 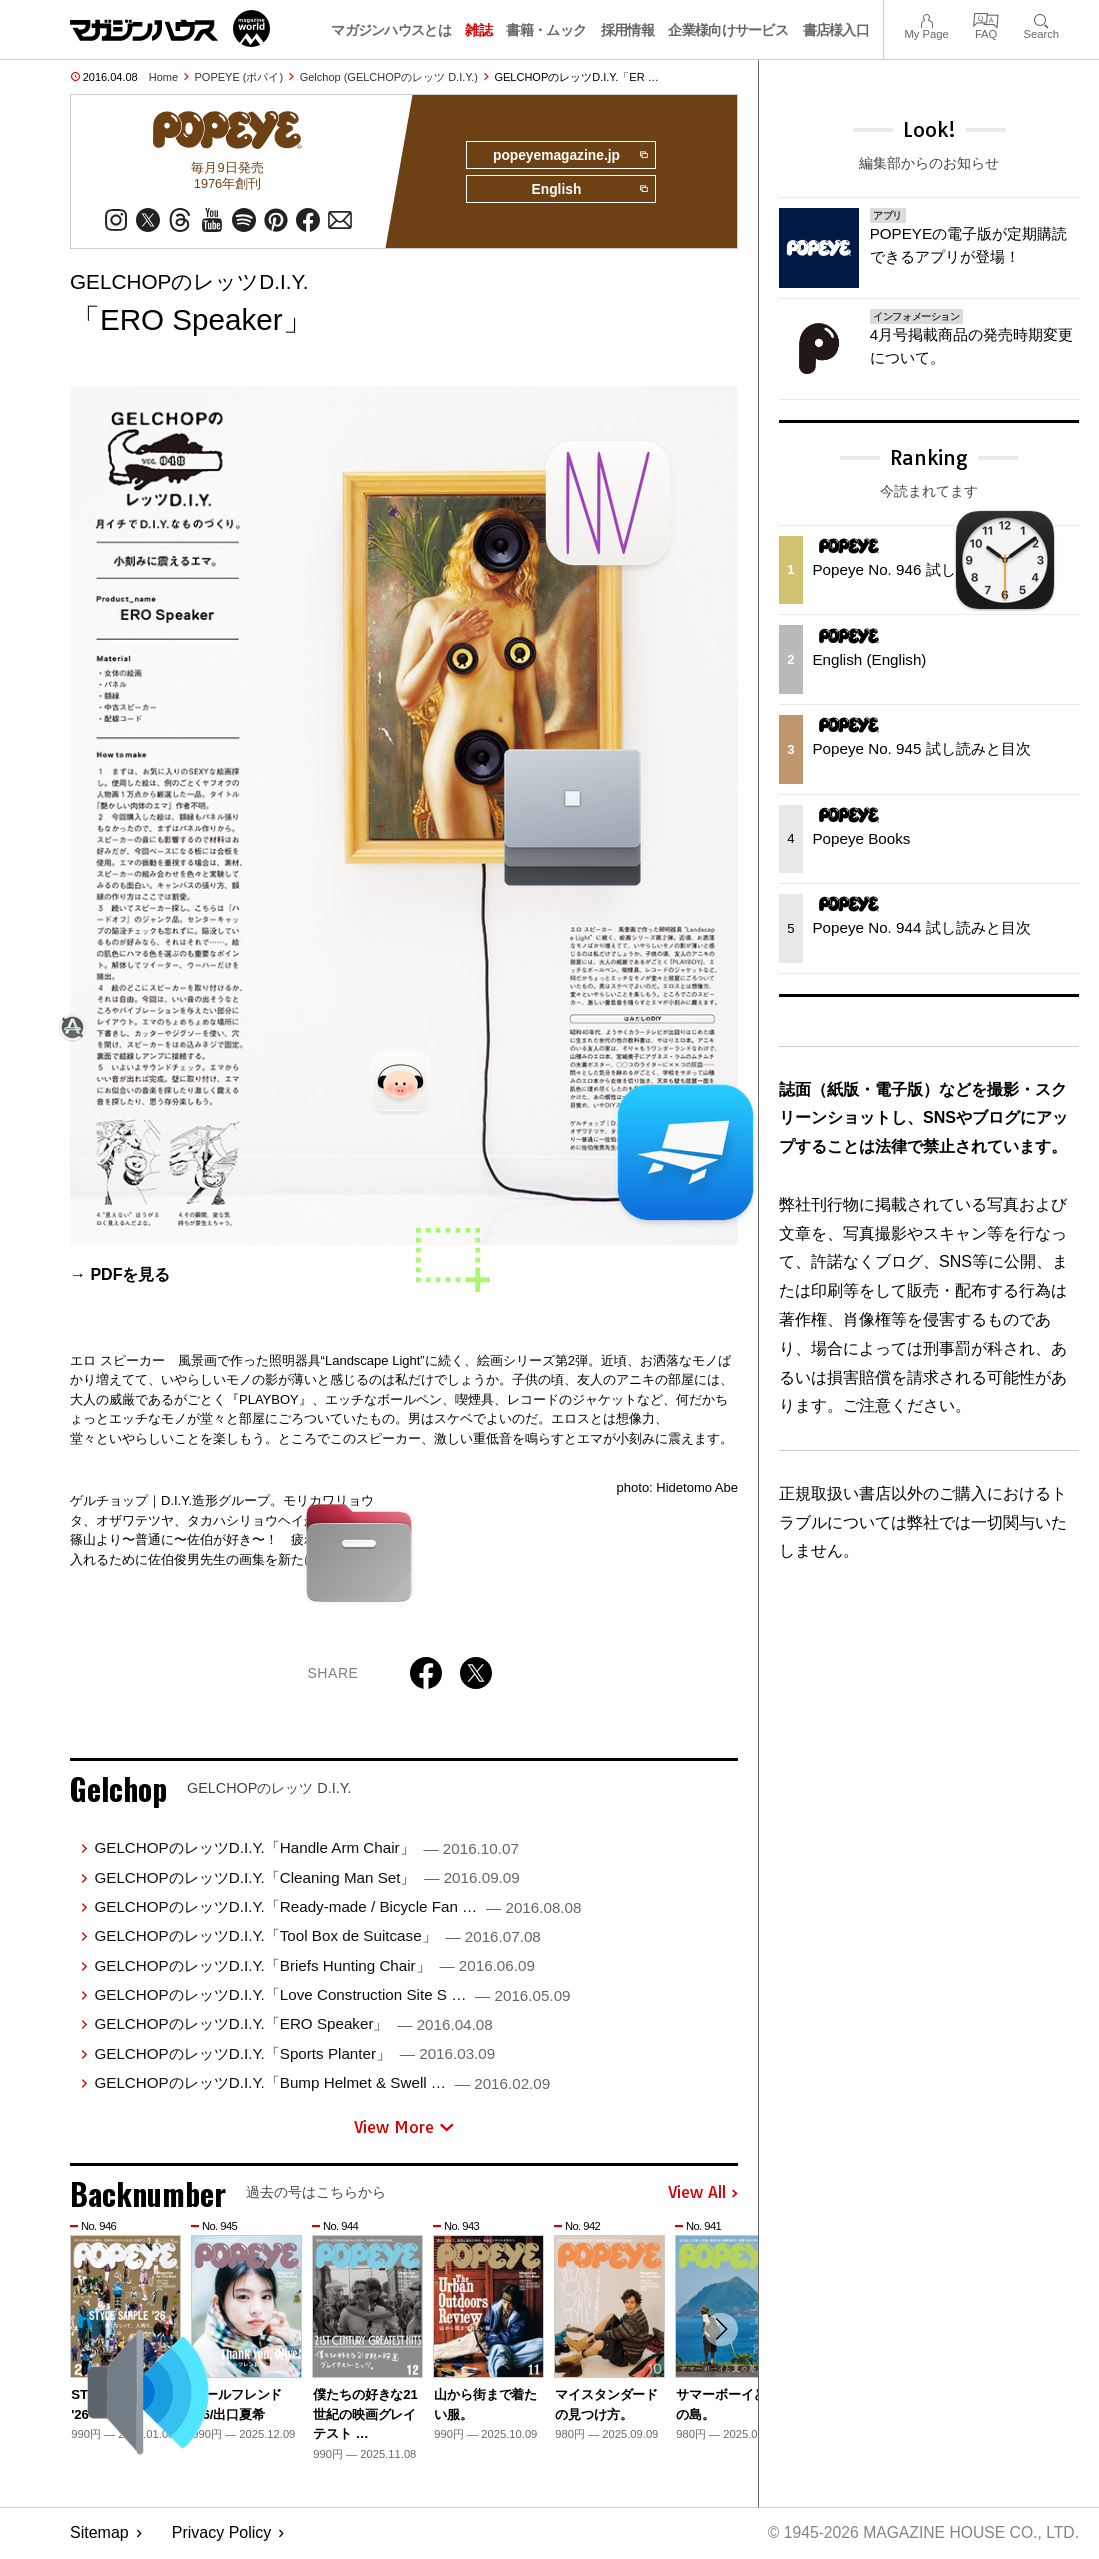 I want to click on open the file manager application, so click(x=359, y=1553).